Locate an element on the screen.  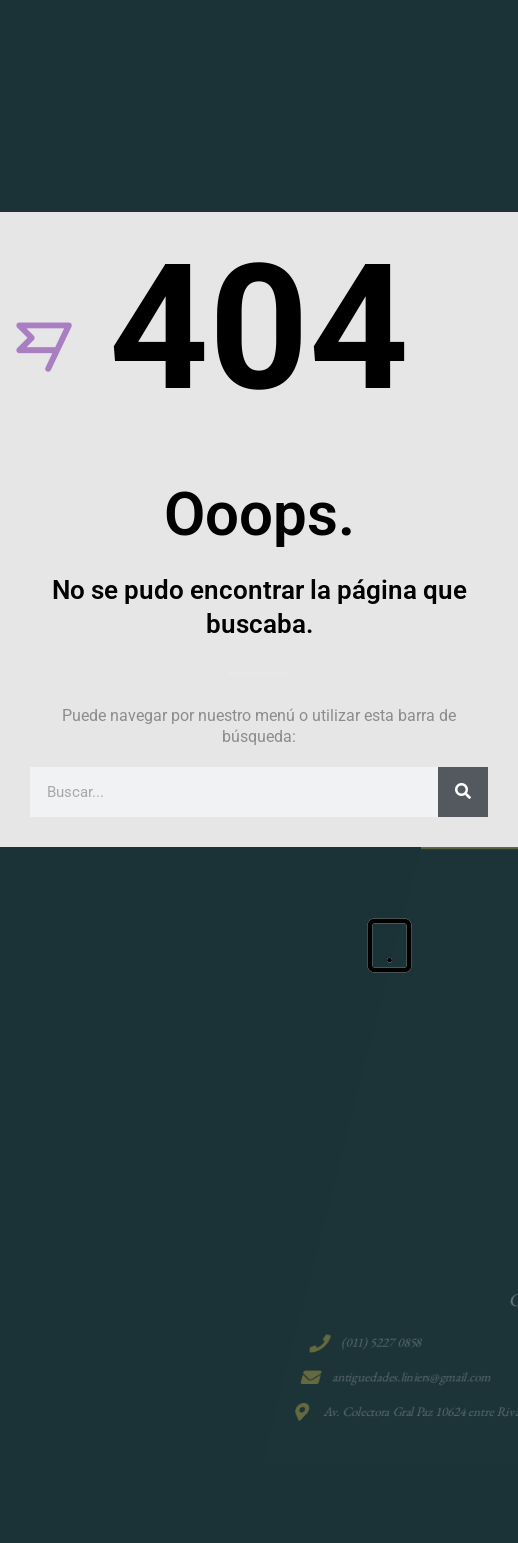
flag or bookmark an item is located at coordinates (42, 344).